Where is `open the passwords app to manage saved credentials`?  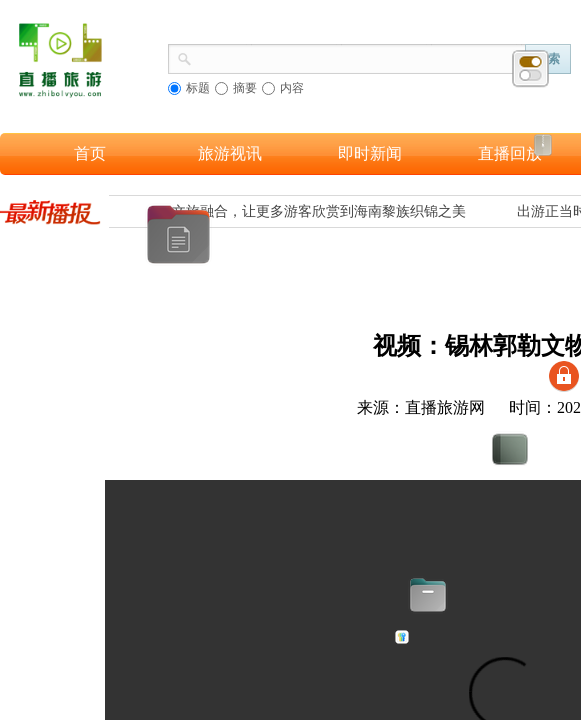
open the passwords app to manage saved credentials is located at coordinates (402, 637).